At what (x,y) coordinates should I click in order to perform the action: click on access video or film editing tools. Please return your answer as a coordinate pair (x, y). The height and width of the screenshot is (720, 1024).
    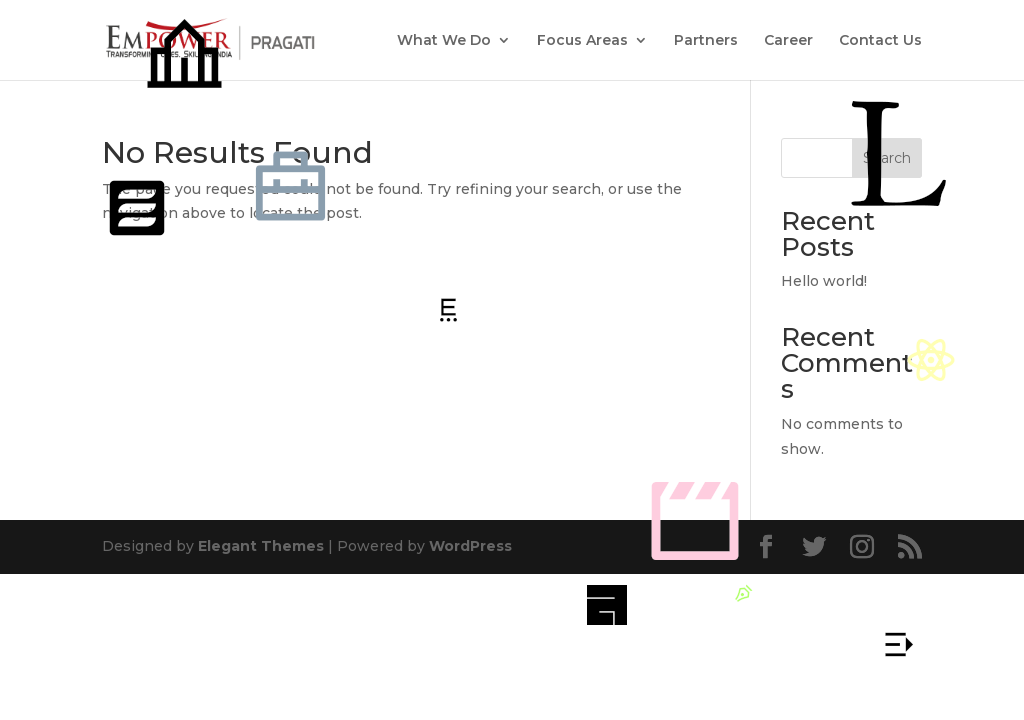
    Looking at the image, I should click on (695, 521).